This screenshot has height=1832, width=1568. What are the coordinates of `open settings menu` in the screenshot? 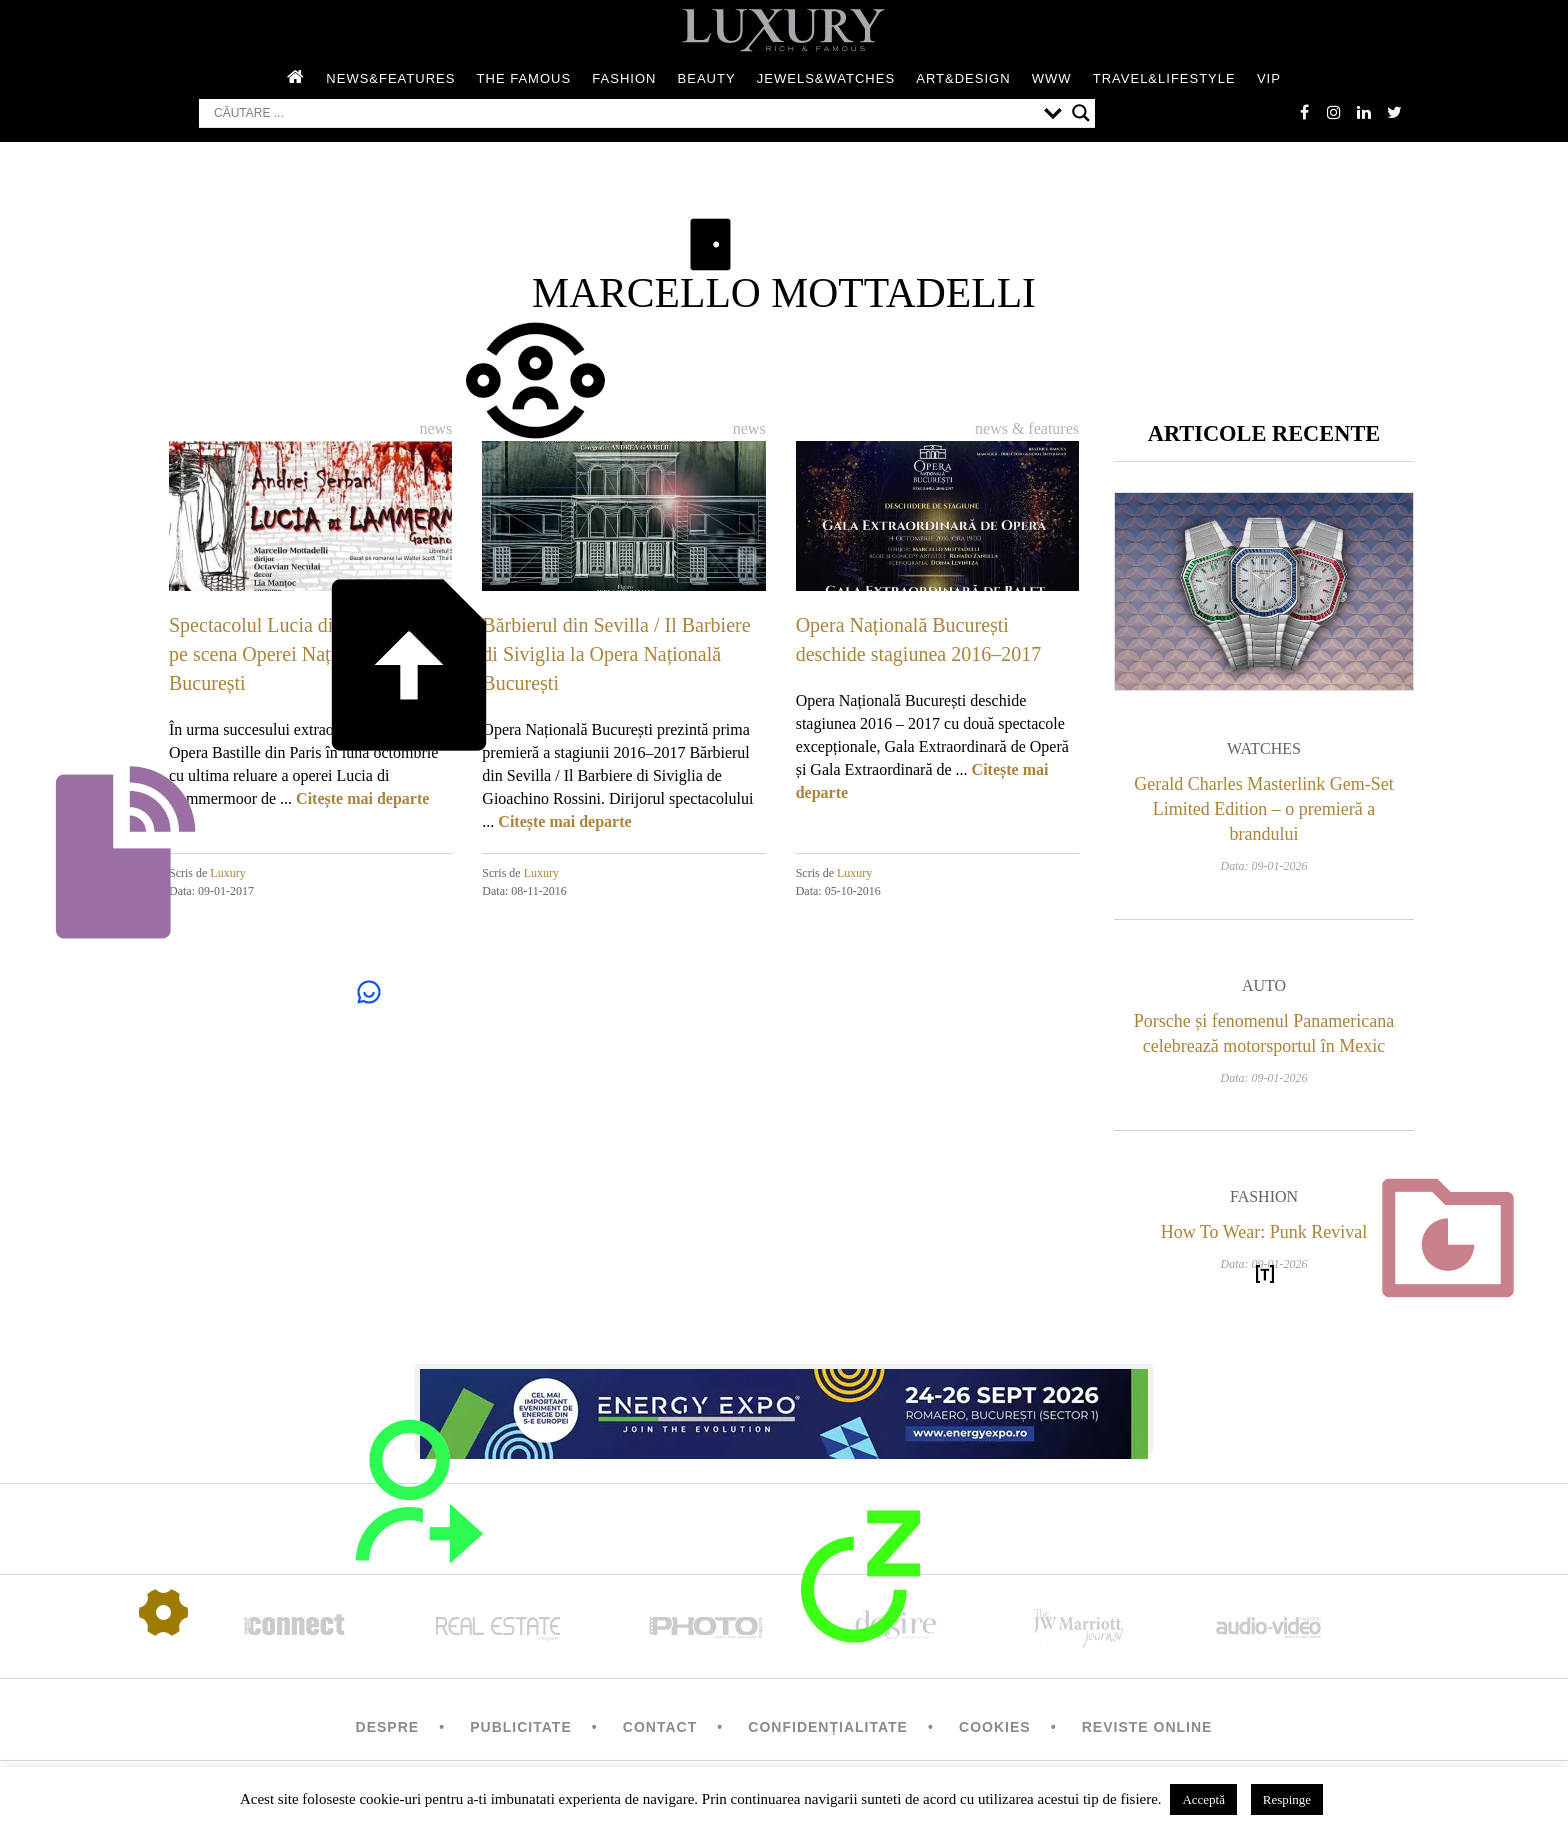 It's located at (163, 1612).